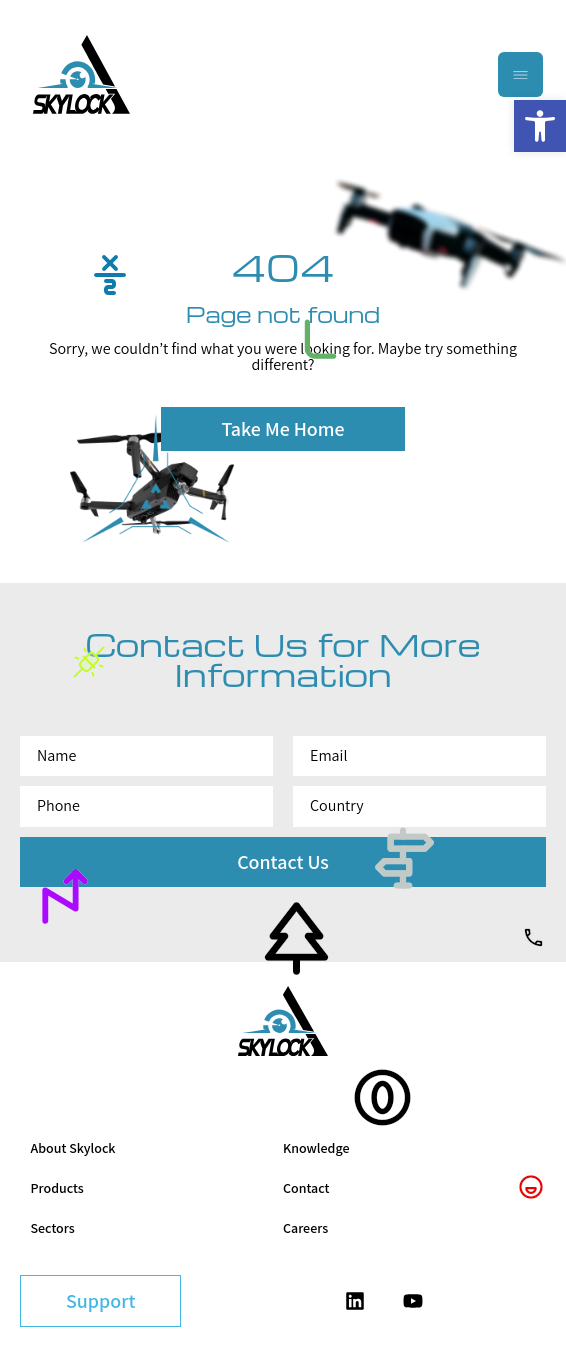  What do you see at coordinates (63, 896) in the screenshot?
I see `indicates an indirect or alternate route` at bounding box center [63, 896].